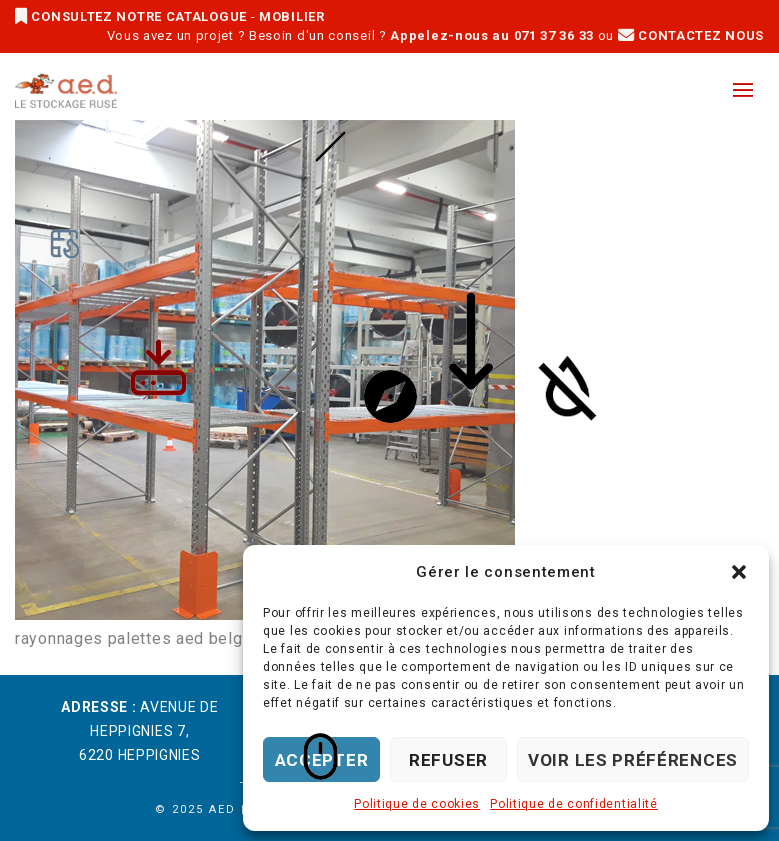 The height and width of the screenshot is (841, 779). I want to click on adjust mouse or pointer settings, so click(320, 756).